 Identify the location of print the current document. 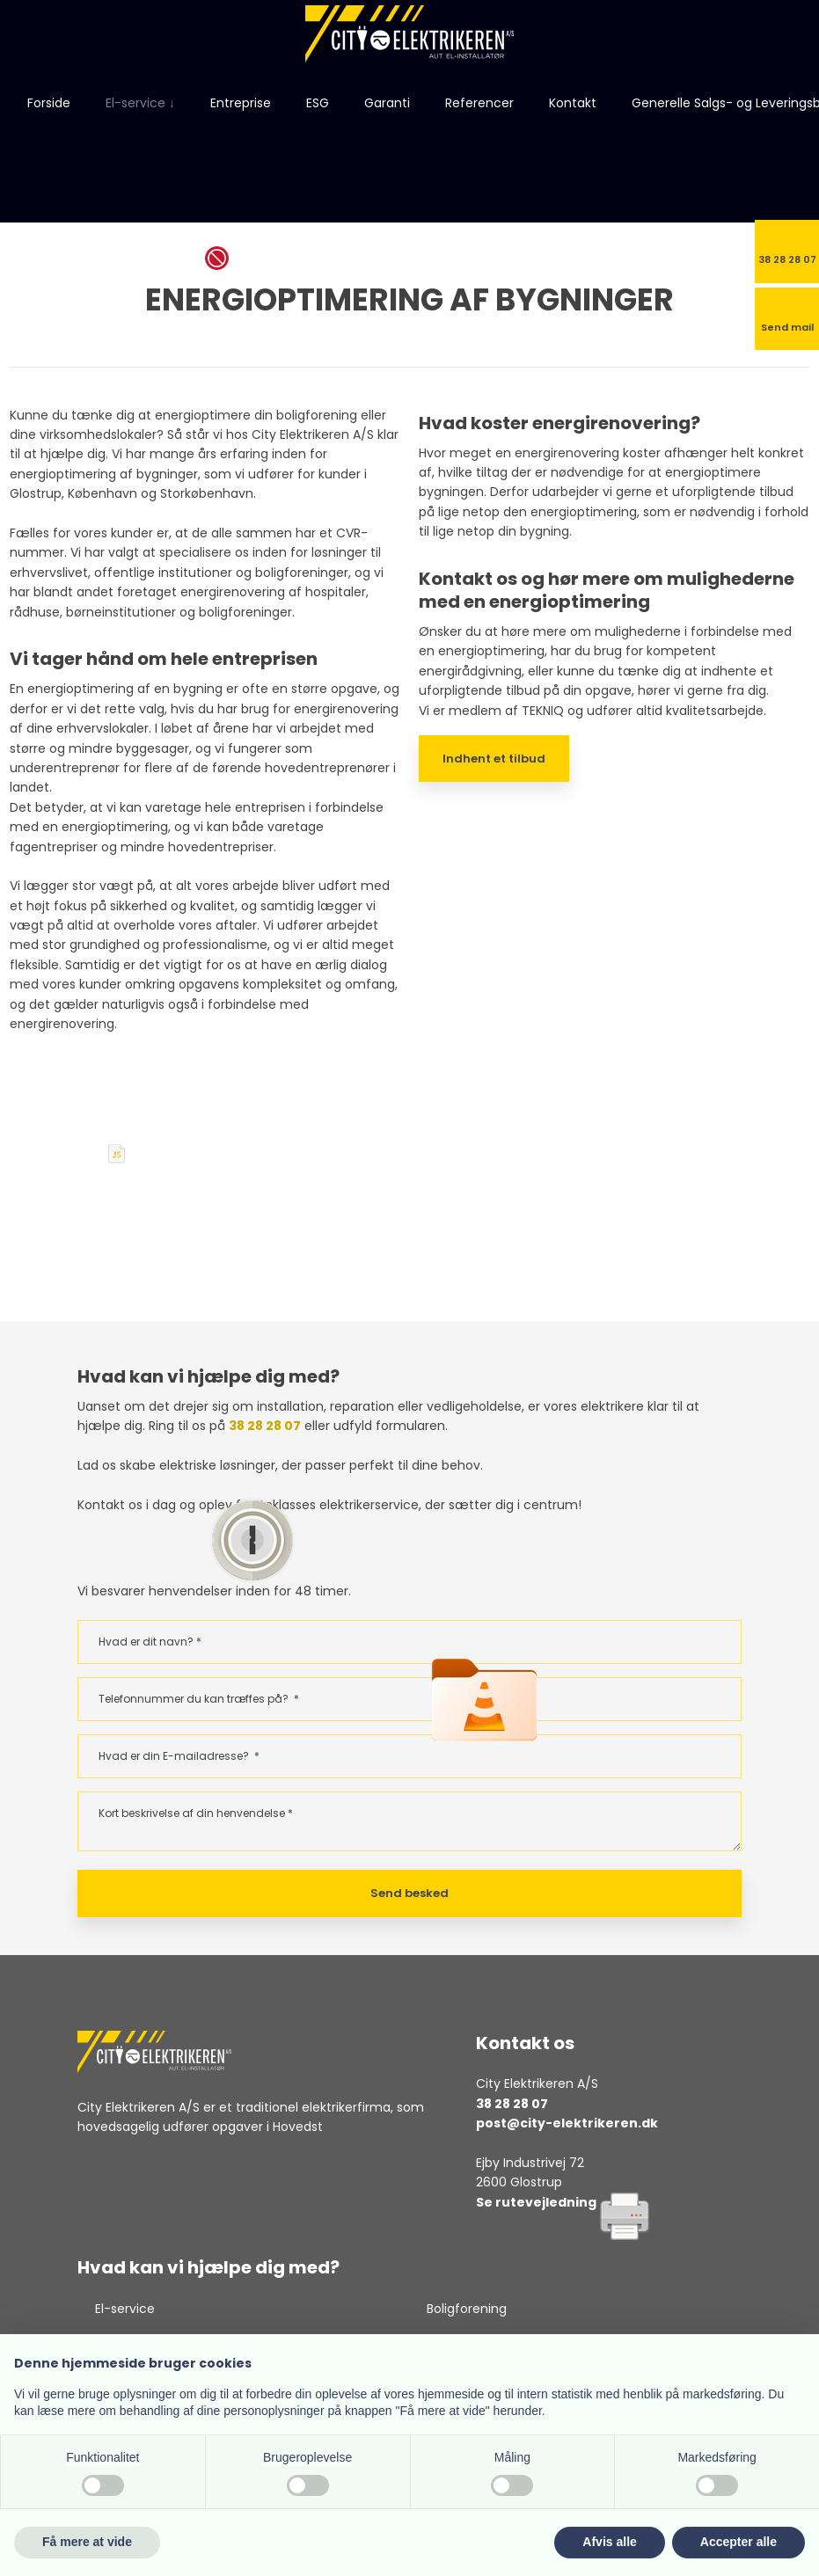
(625, 2216).